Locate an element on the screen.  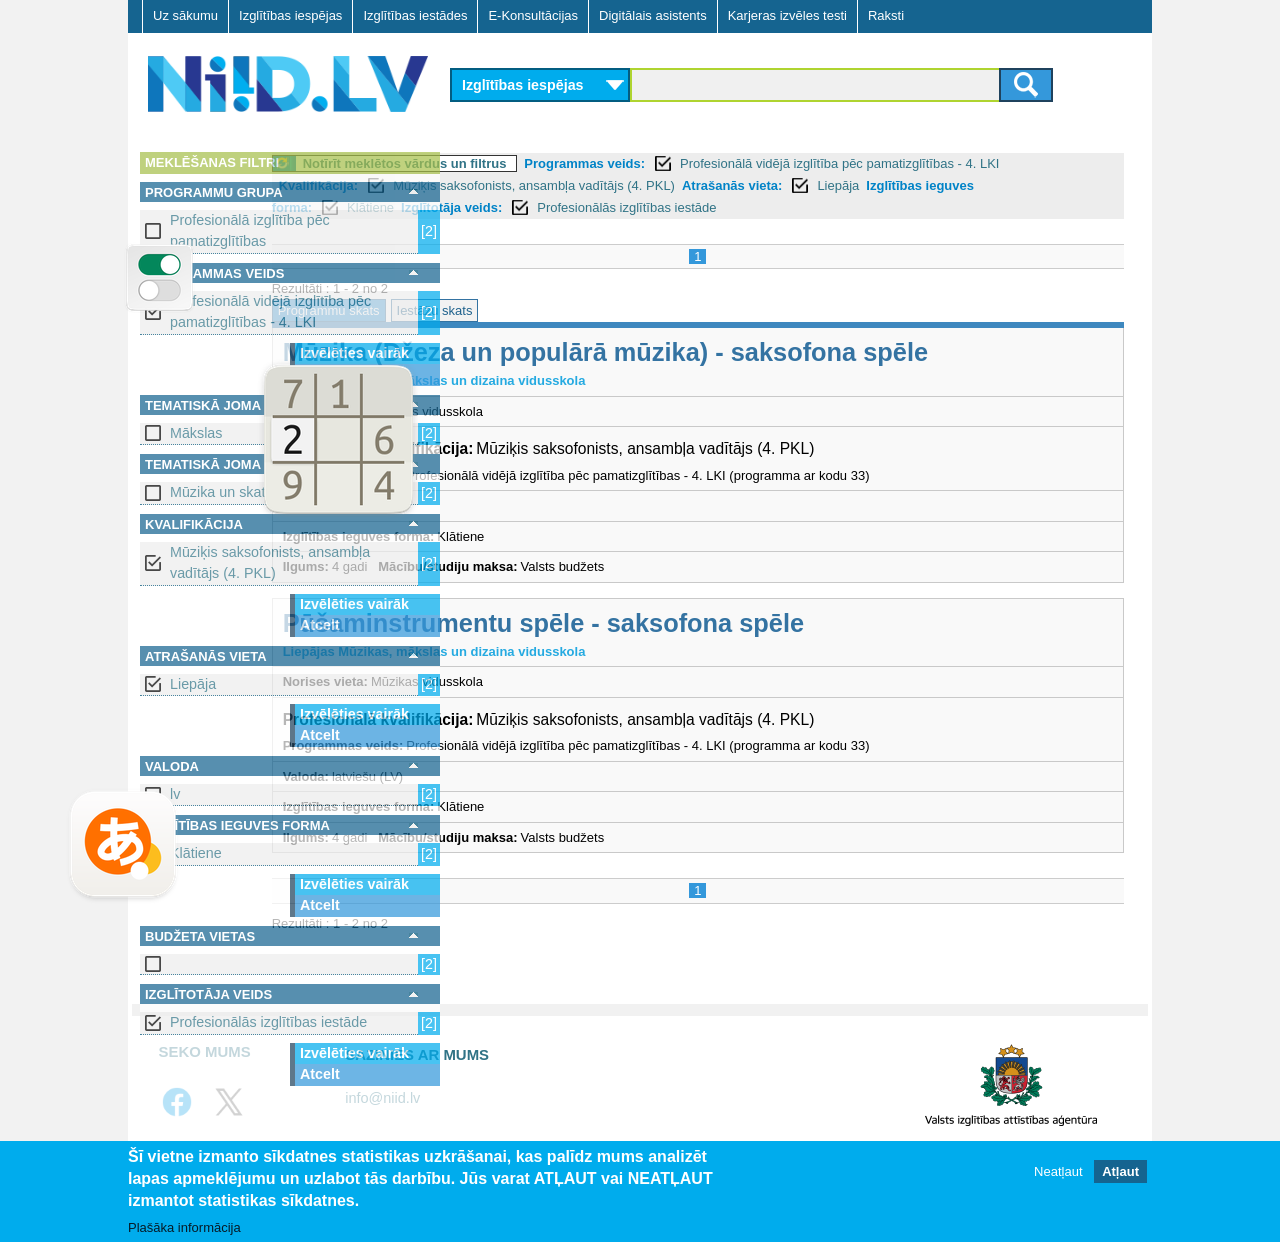
open sudoku puzzle game is located at coordinates (338, 439).